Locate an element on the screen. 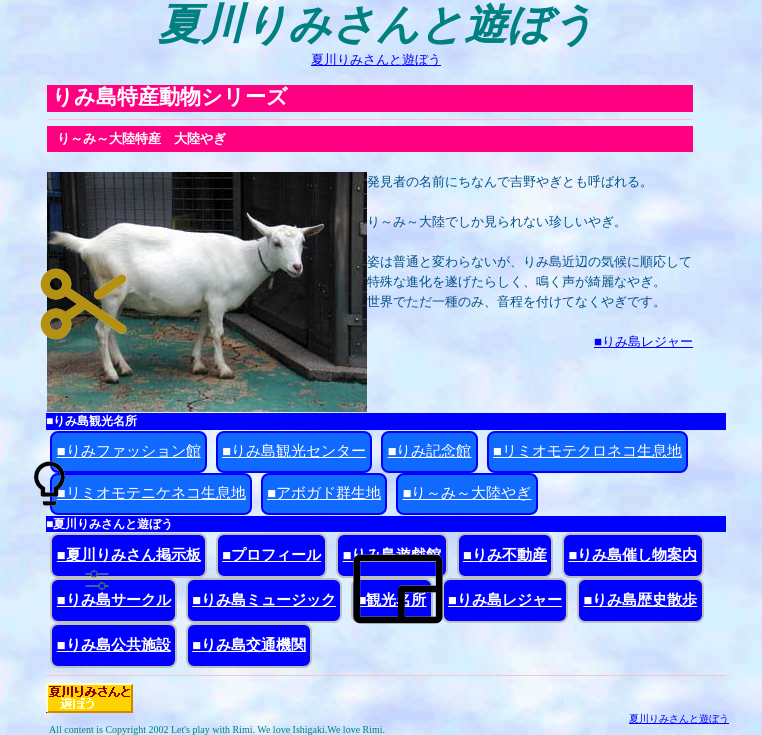 The image size is (762, 735). view tips or suggestions is located at coordinates (49, 483).